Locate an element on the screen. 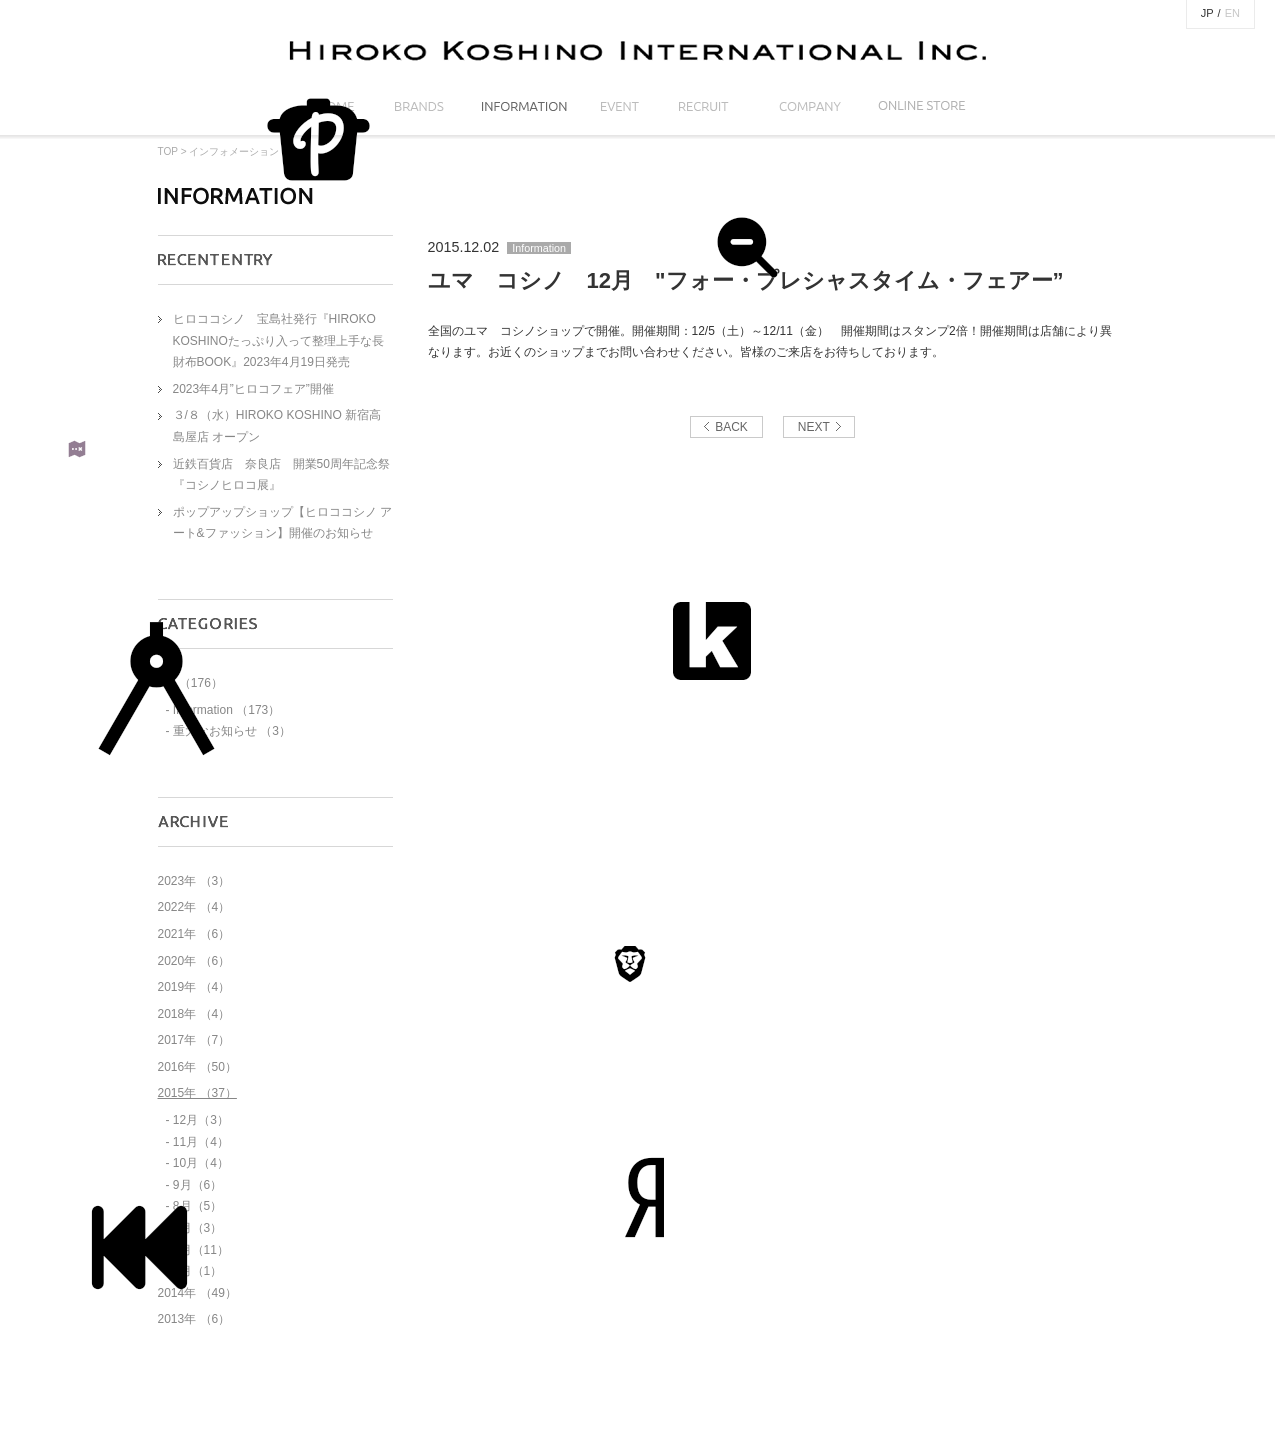 This screenshot has height=1435, width=1275. open brave browser is located at coordinates (630, 964).